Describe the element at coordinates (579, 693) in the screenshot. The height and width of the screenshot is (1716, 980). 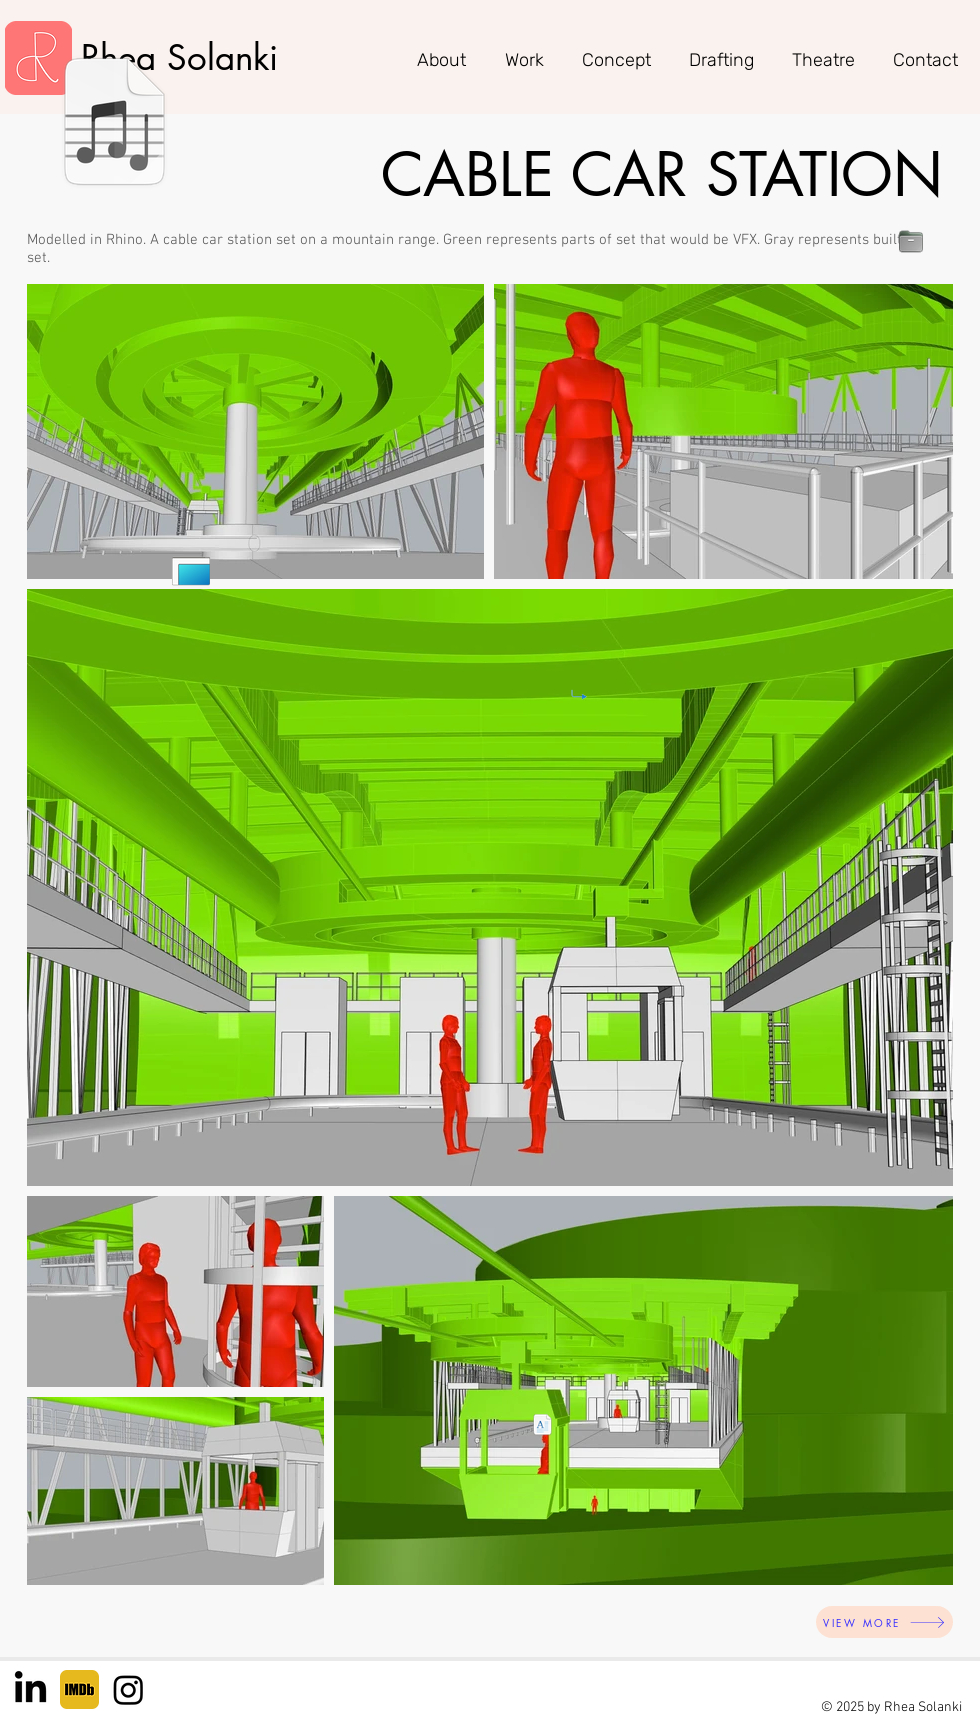
I see `forward an email to another recipient` at that location.